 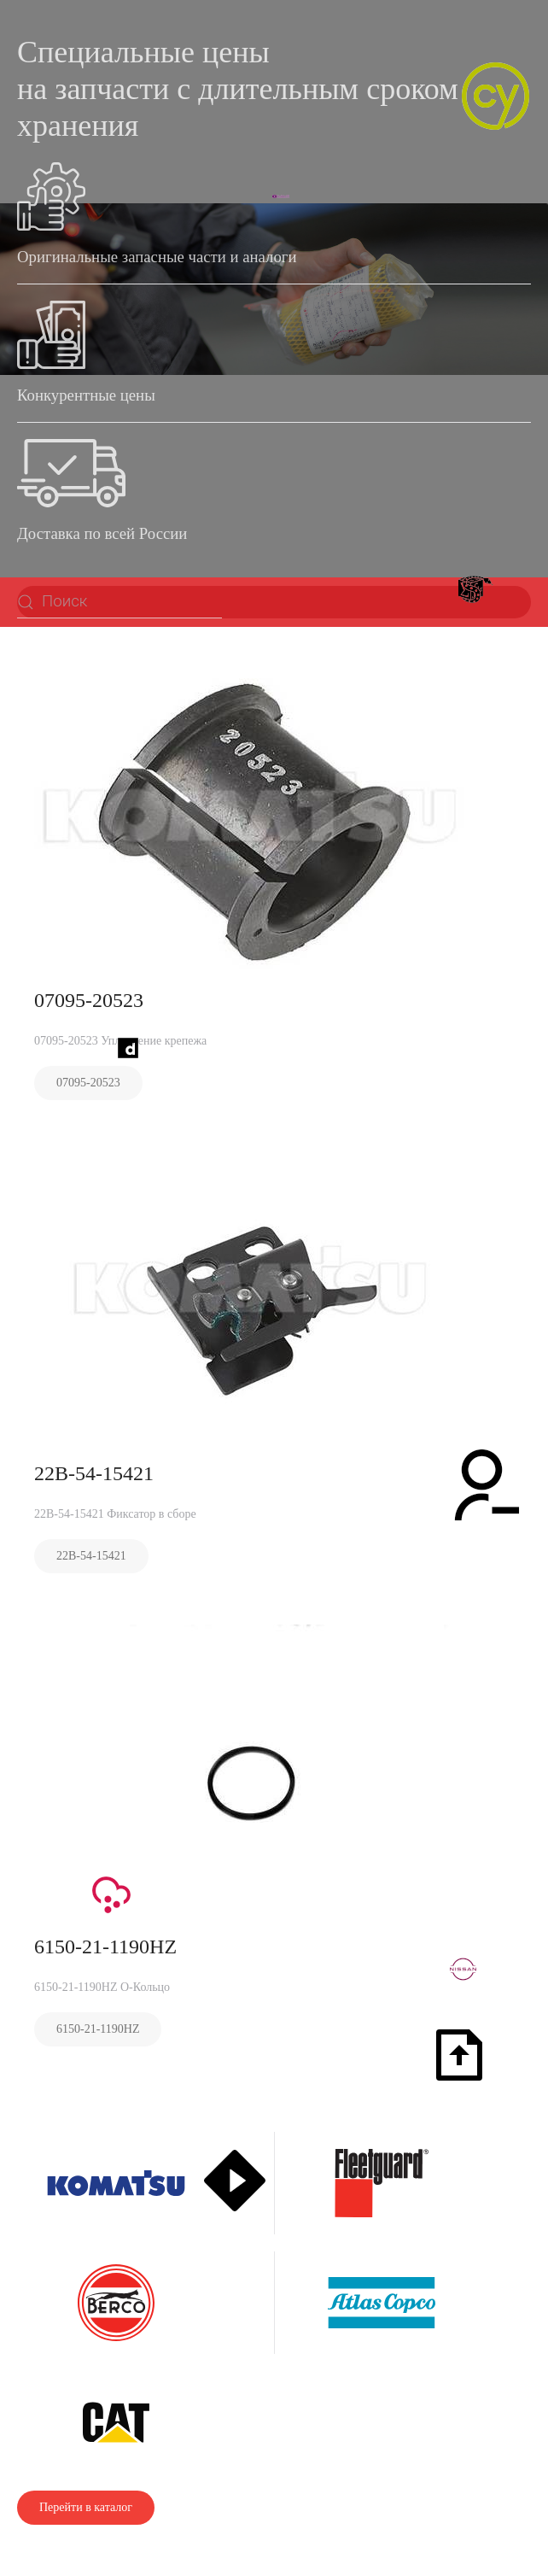 What do you see at coordinates (128, 1048) in the screenshot?
I see `open the dailymotion app` at bounding box center [128, 1048].